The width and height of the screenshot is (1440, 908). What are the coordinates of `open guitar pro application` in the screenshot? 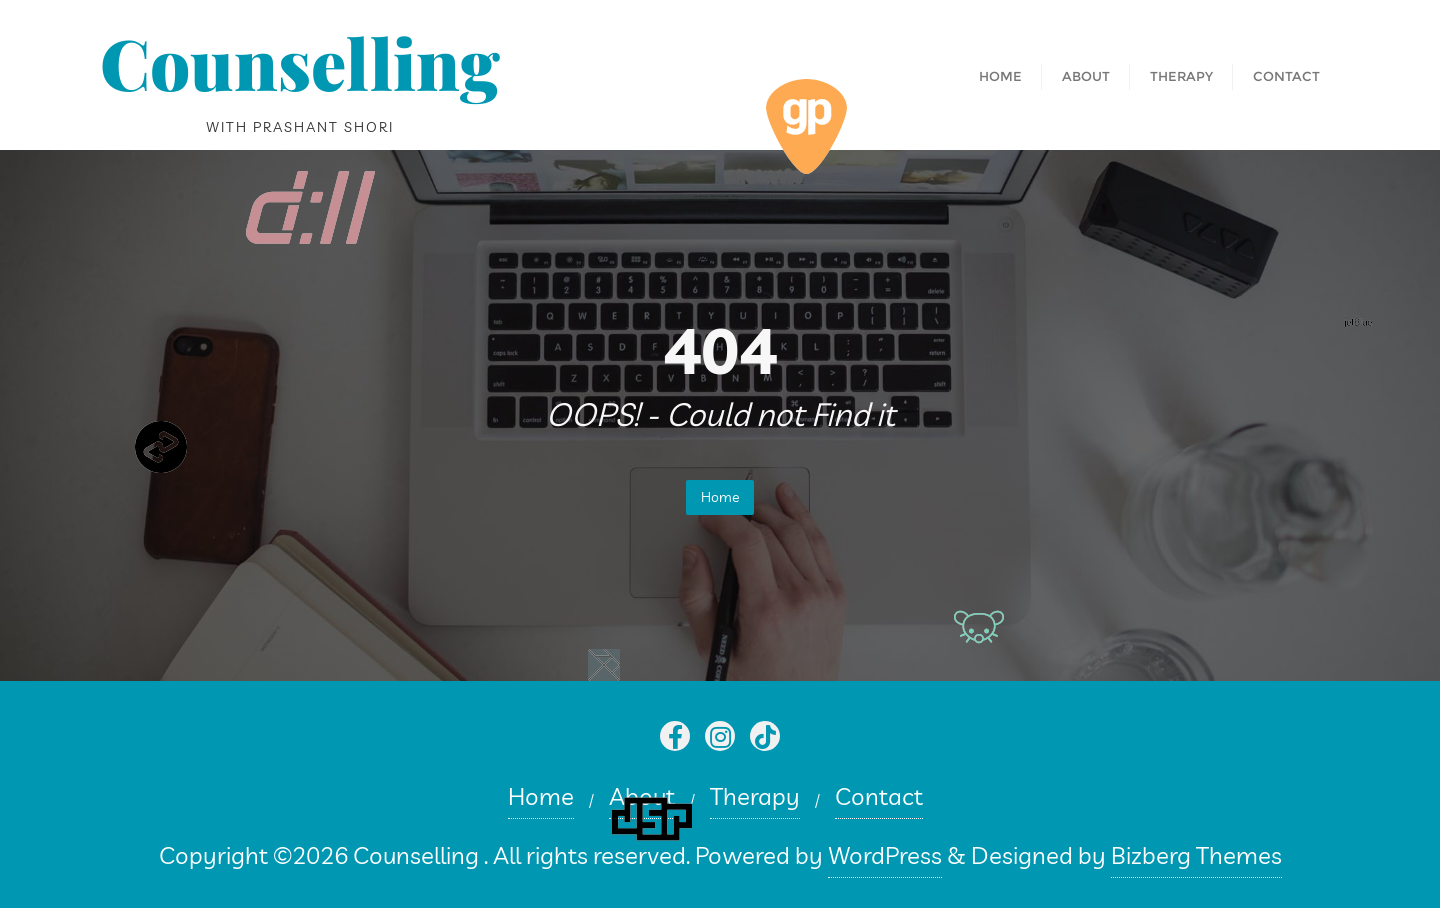 It's located at (806, 126).